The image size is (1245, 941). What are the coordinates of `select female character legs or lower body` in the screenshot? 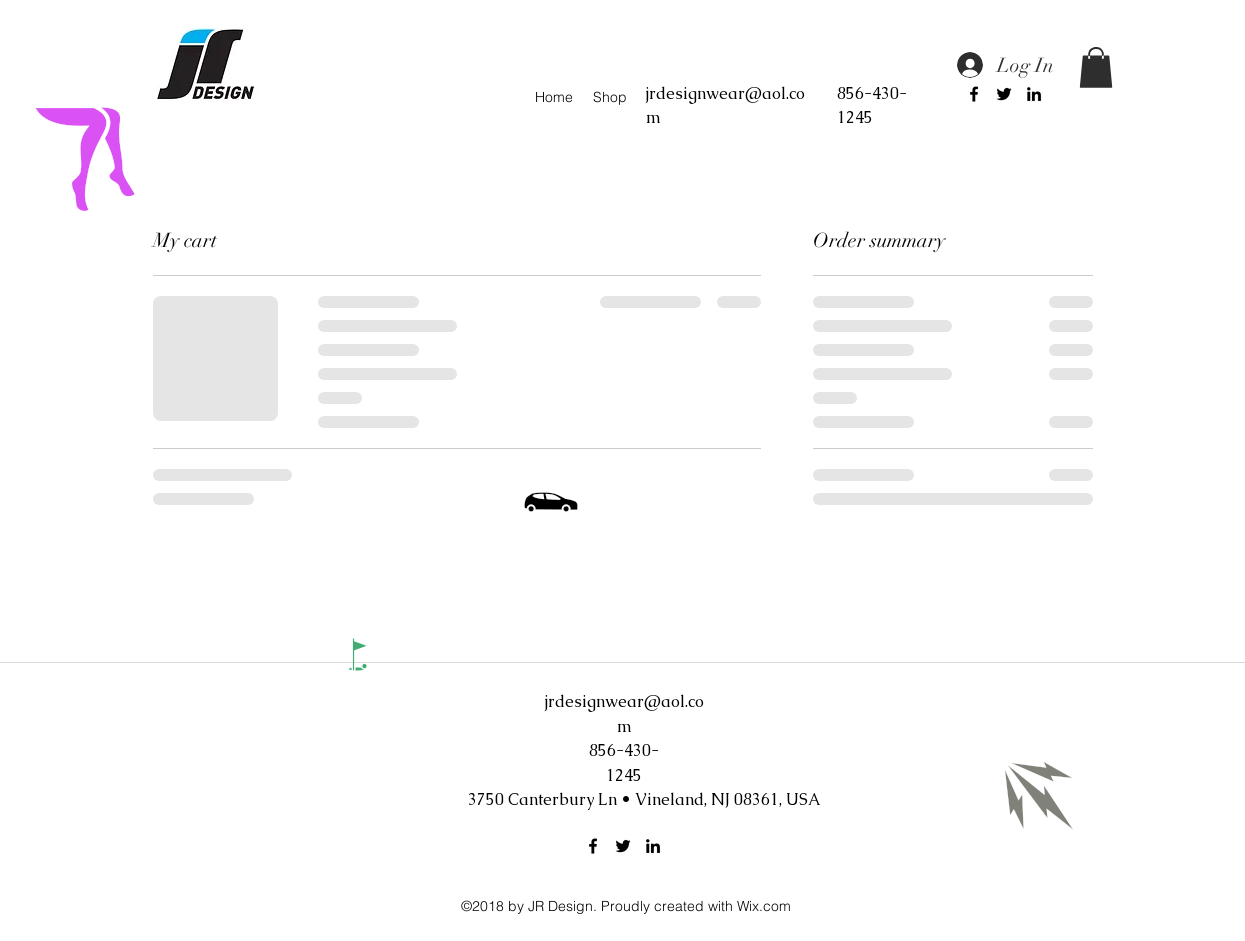 It's located at (85, 160).